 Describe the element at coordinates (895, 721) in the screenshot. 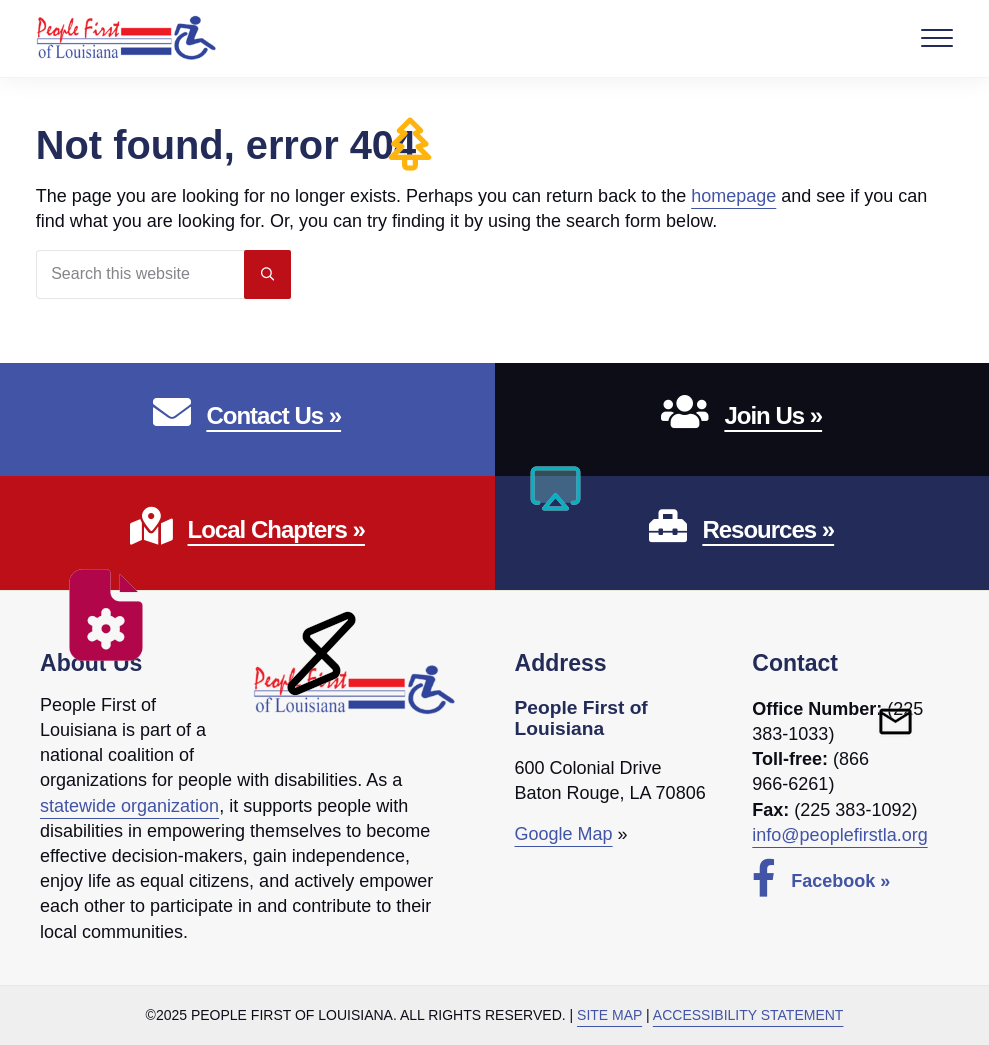

I see `view unread emails or messages` at that location.